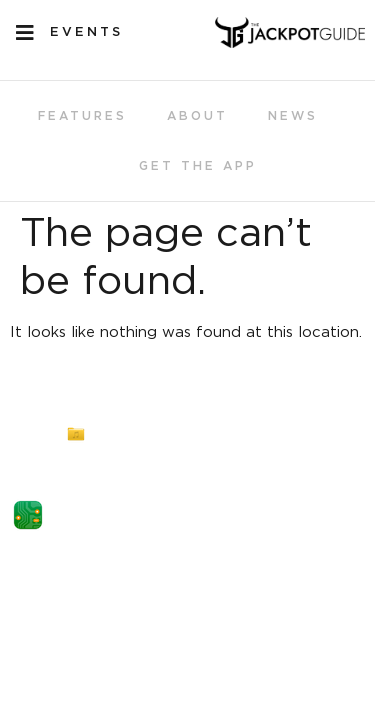 The height and width of the screenshot is (720, 375). What do you see at coordinates (76, 434) in the screenshot?
I see `open your music files folder` at bounding box center [76, 434].